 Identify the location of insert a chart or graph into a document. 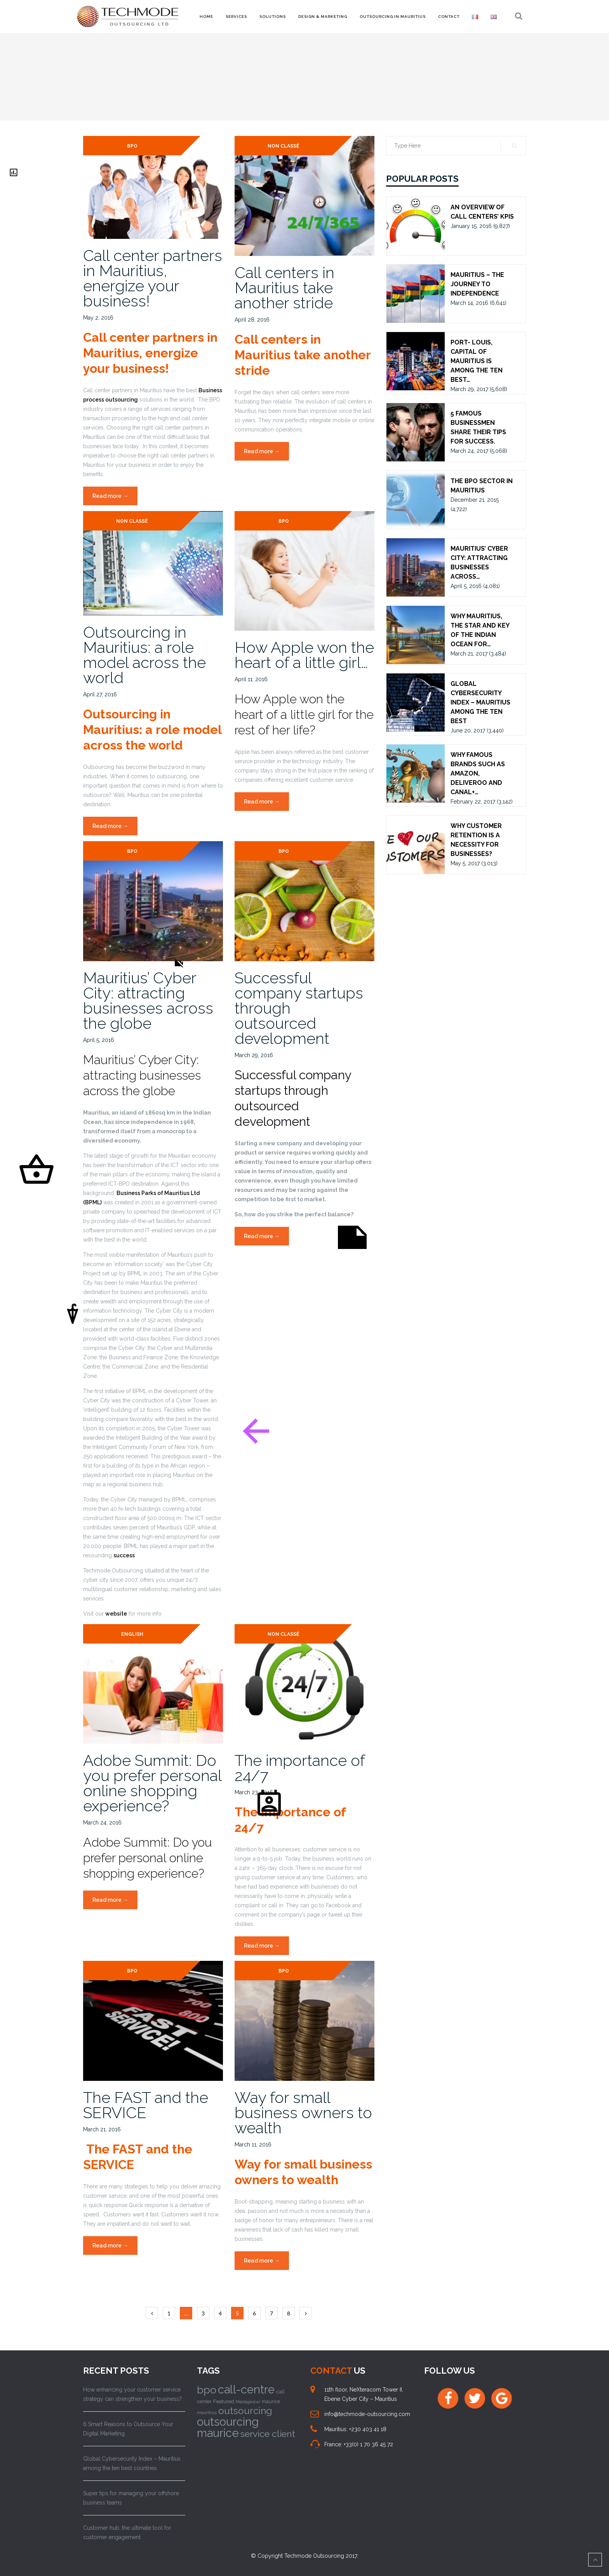
(14, 172).